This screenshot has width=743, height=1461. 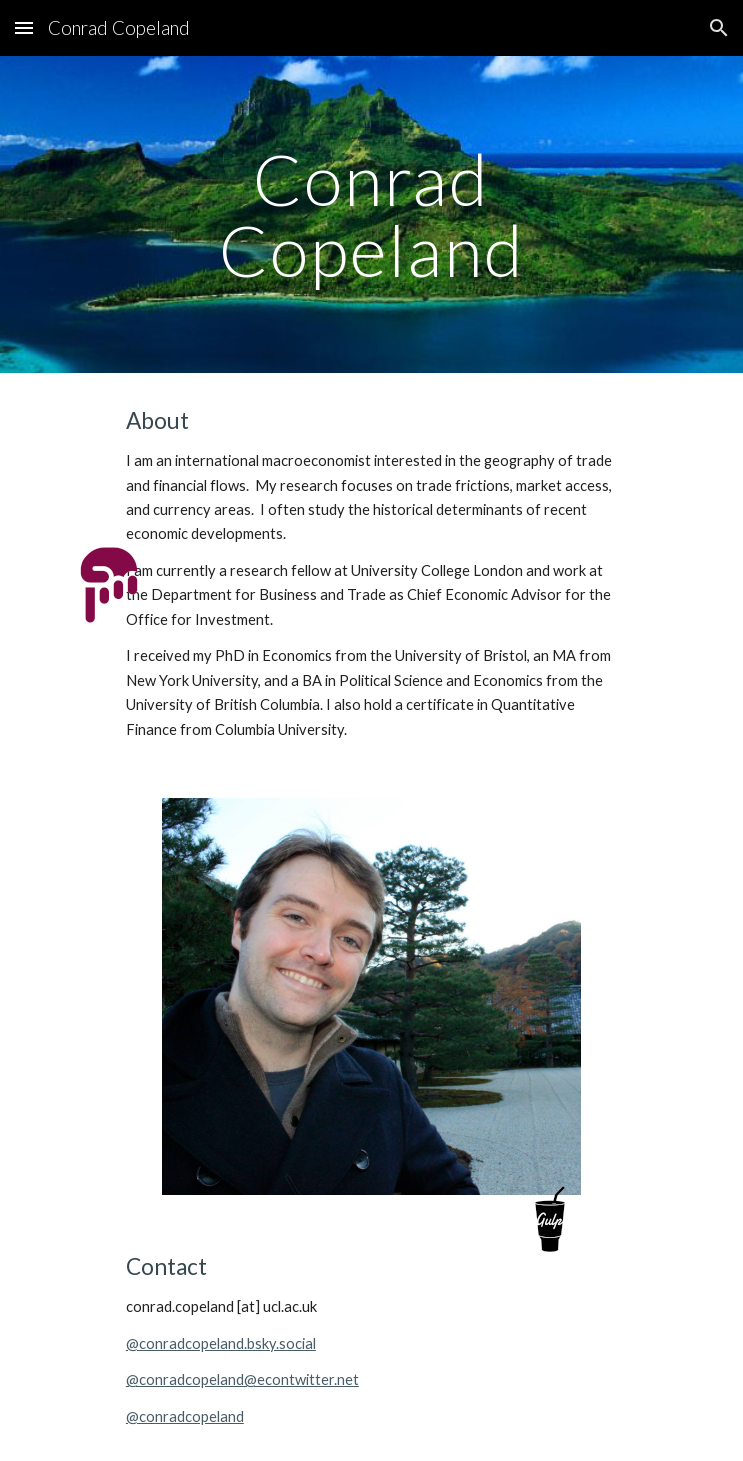 What do you see at coordinates (550, 1219) in the screenshot?
I see `gulp.js task runner logo` at bounding box center [550, 1219].